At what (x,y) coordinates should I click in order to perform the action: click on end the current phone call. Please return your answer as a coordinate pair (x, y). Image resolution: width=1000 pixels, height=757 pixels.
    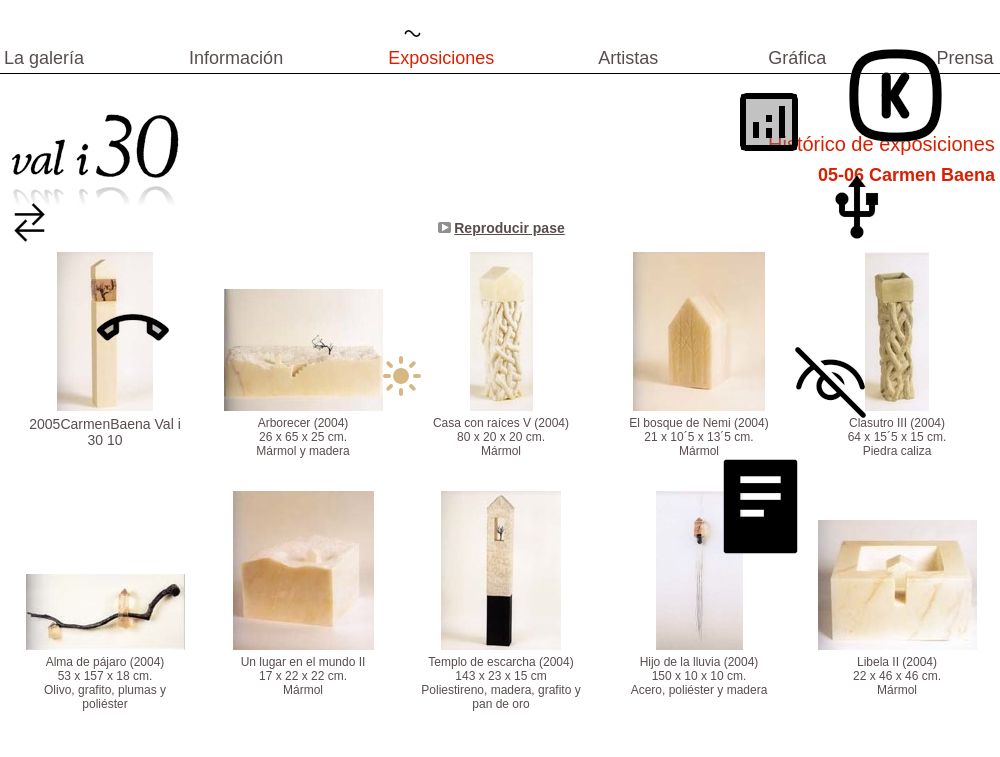
    Looking at the image, I should click on (133, 329).